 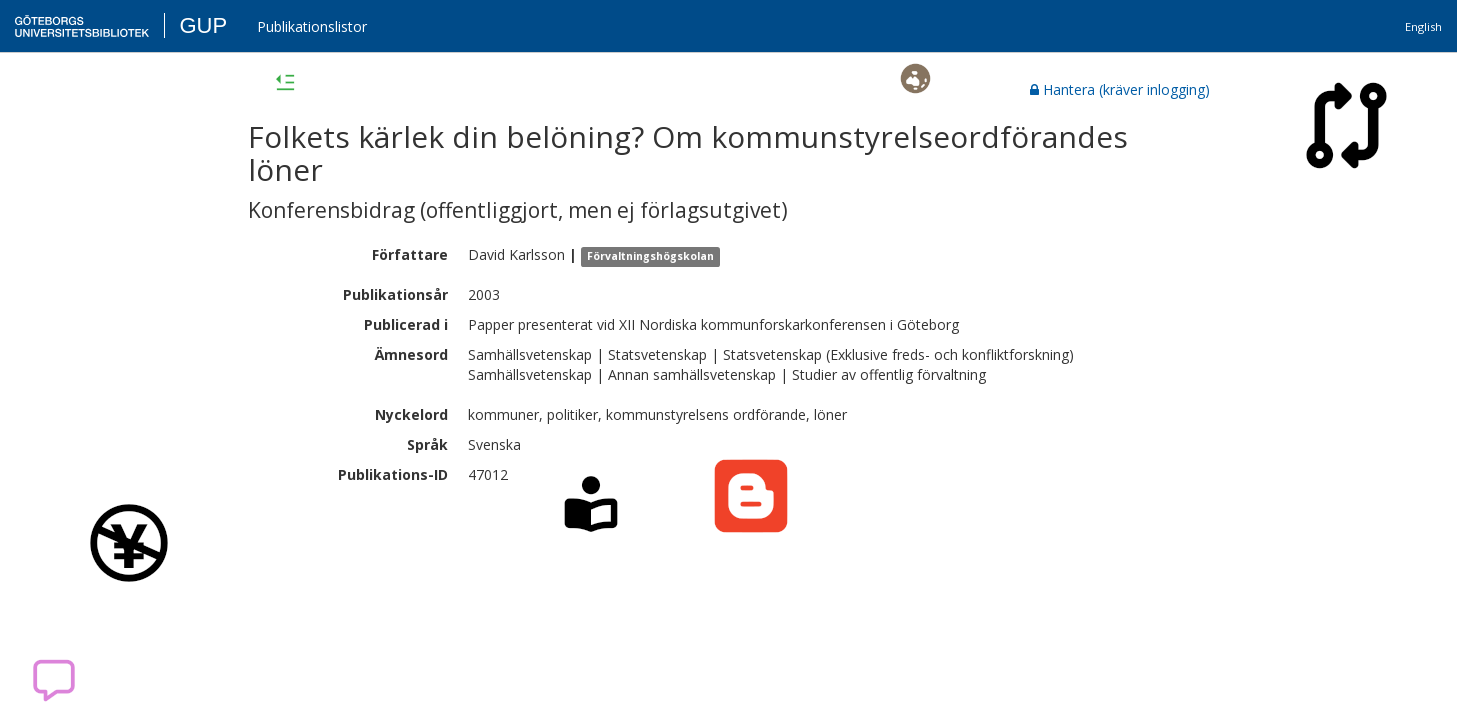 I want to click on indicates non-commercial use license for Japan (yen symbol), so click(x=129, y=543).